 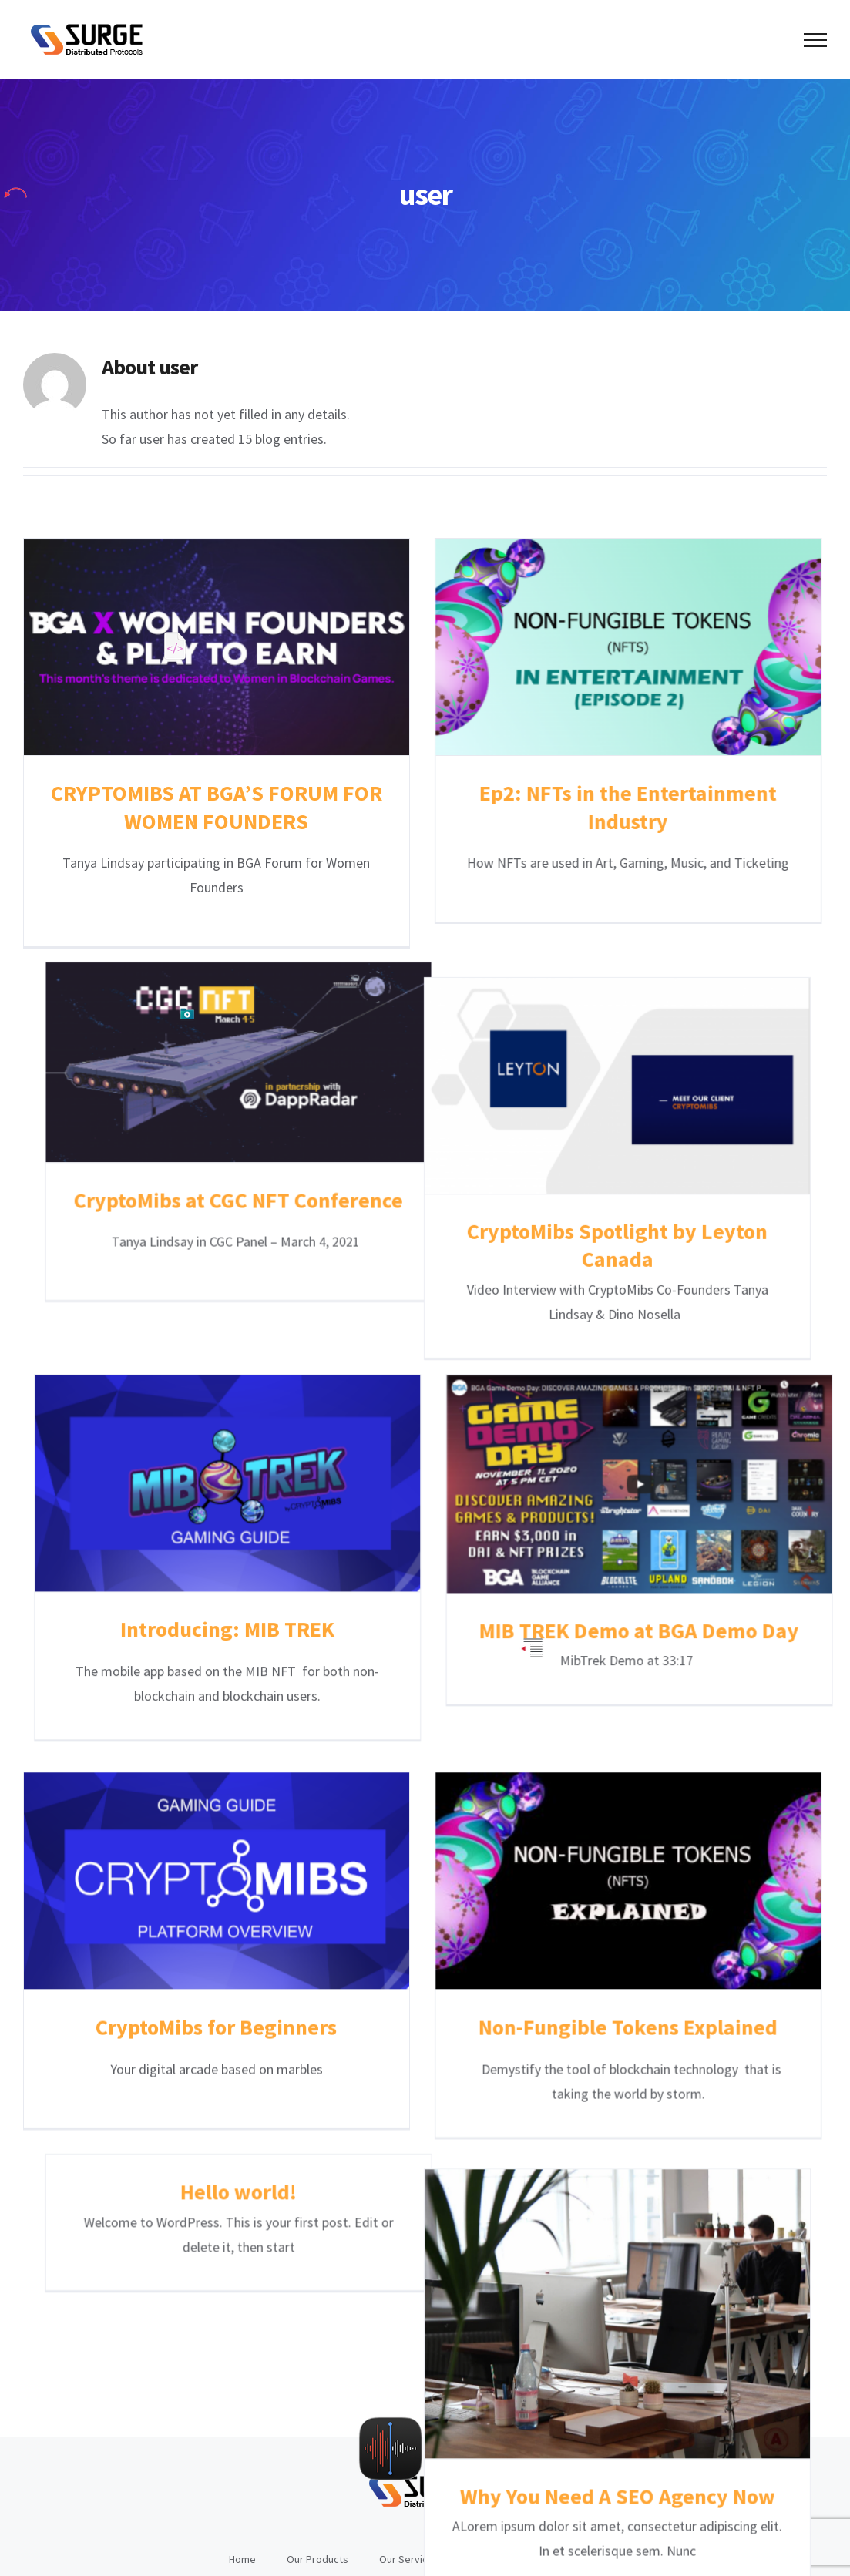 What do you see at coordinates (15, 193) in the screenshot?
I see `undo the last action` at bounding box center [15, 193].